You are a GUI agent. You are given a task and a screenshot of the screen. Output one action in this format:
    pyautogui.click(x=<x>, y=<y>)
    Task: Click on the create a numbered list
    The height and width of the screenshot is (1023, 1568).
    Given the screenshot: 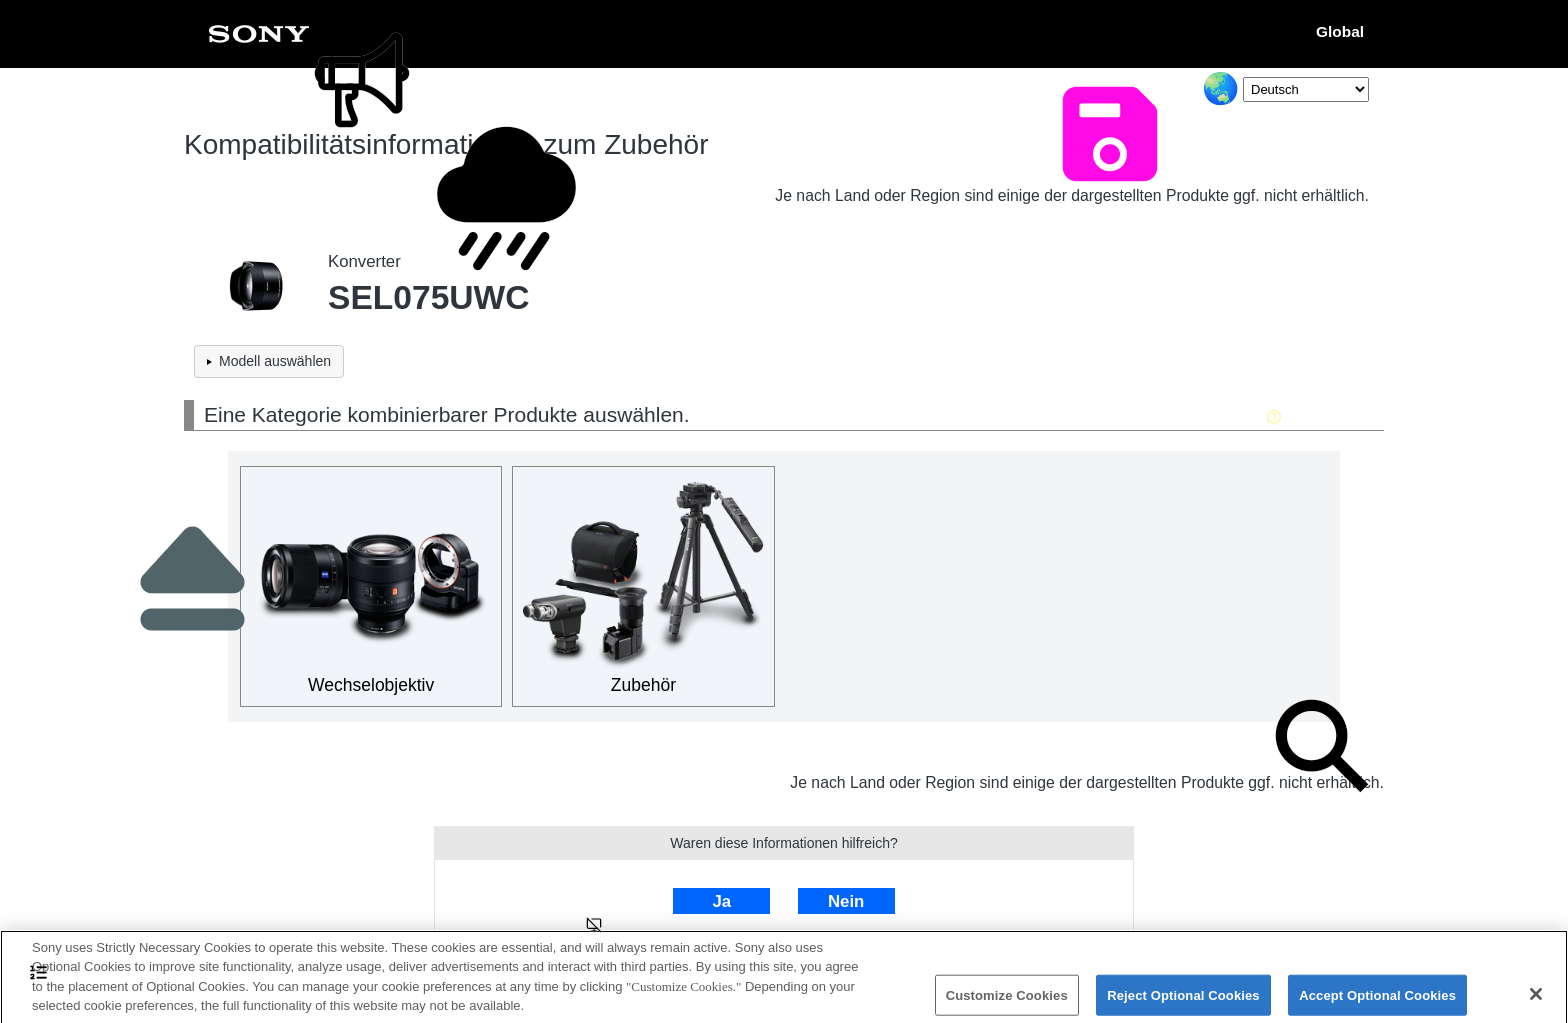 What is the action you would take?
    pyautogui.click(x=38, y=972)
    